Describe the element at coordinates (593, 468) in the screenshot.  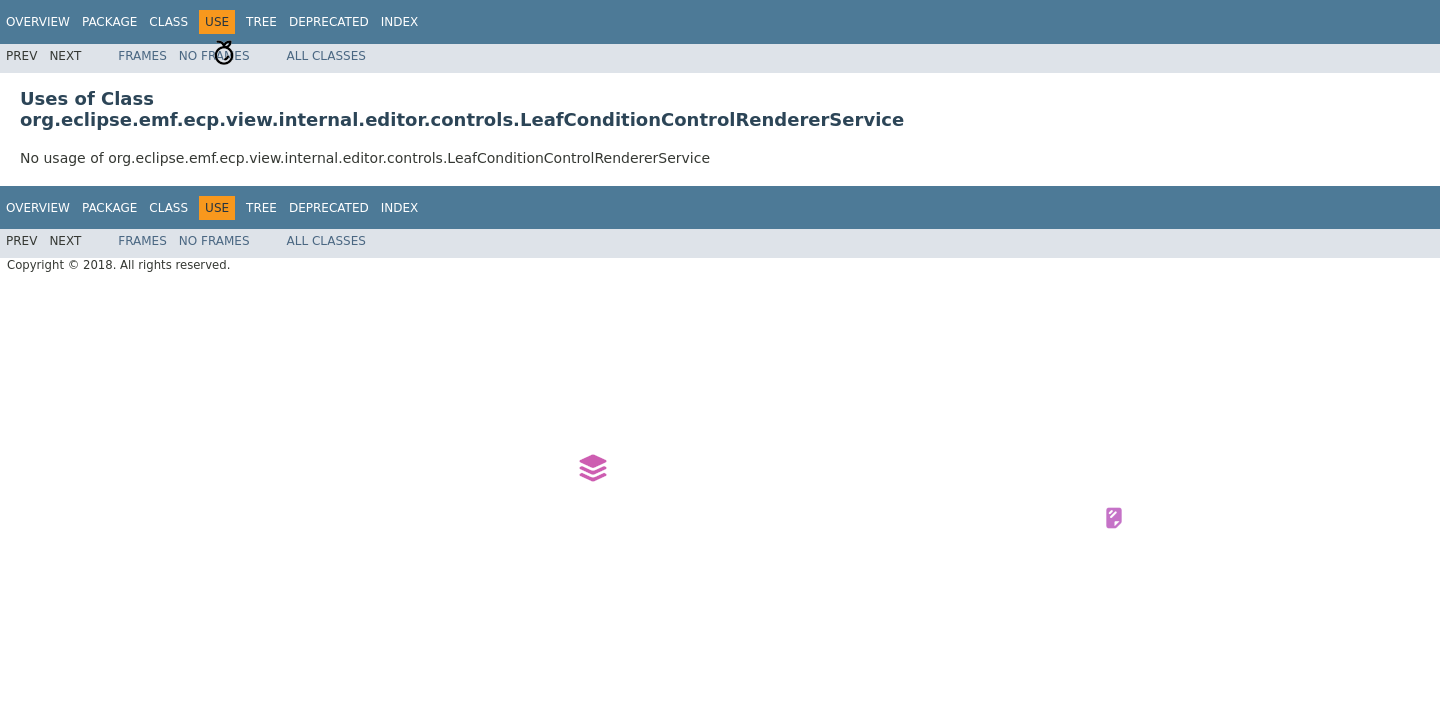
I see `view or manage layers` at that location.